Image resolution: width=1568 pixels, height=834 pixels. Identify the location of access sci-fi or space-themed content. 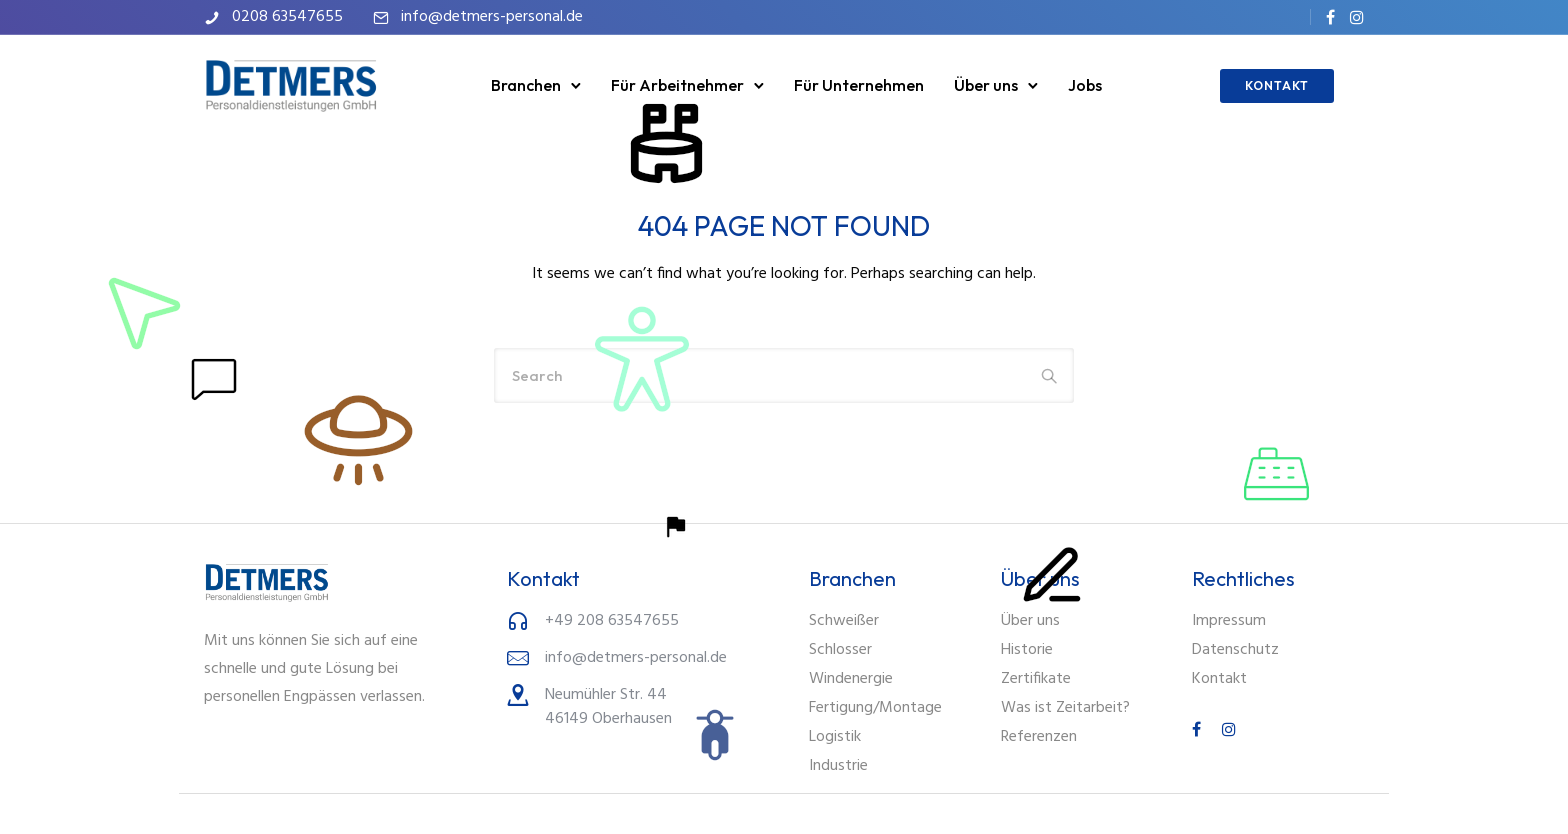
(358, 438).